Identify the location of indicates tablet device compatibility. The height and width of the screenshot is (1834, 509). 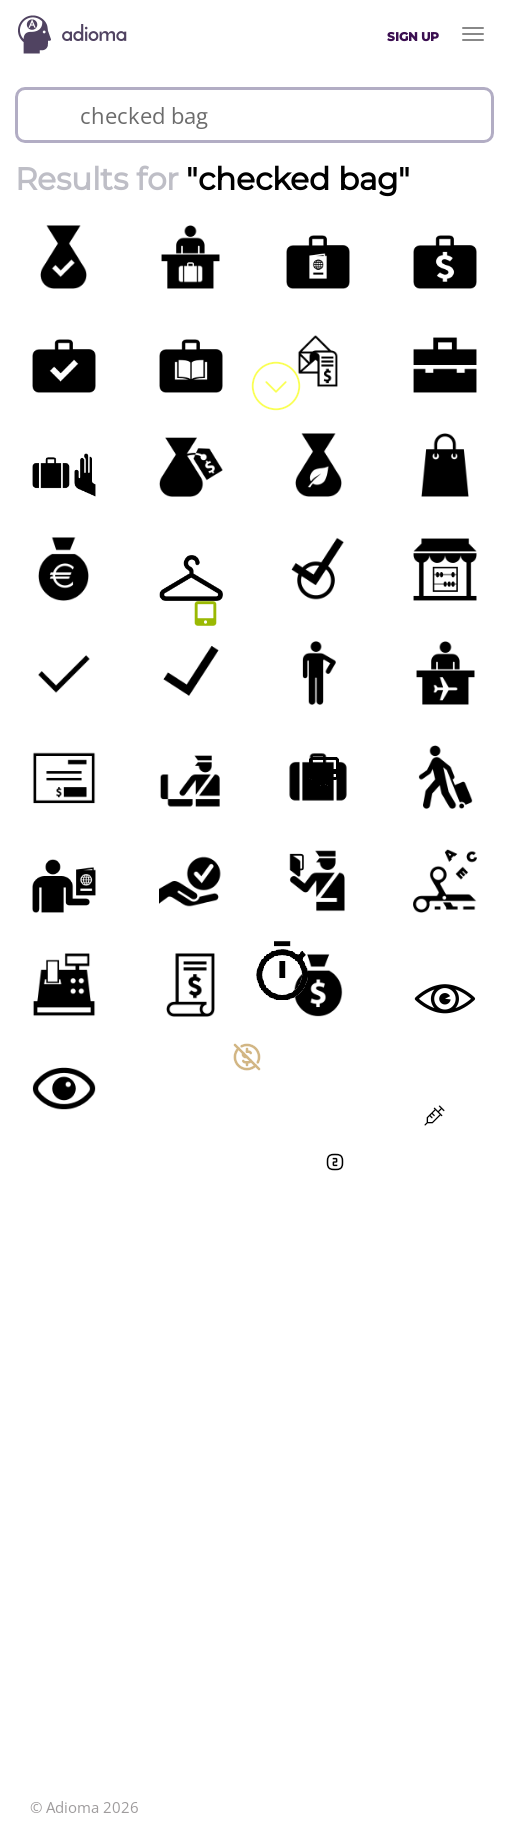
(205, 613).